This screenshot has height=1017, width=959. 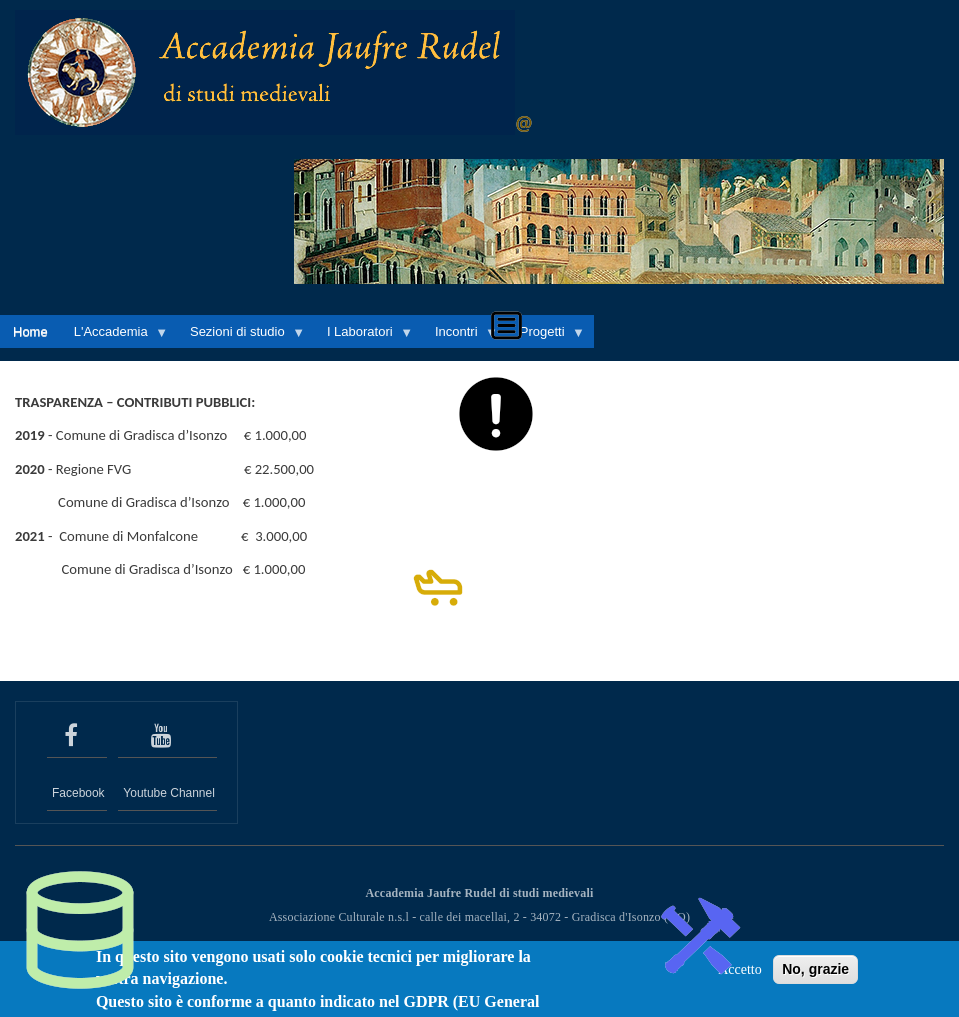 I want to click on indicates a Discord staff member, so click(x=701, y=936).